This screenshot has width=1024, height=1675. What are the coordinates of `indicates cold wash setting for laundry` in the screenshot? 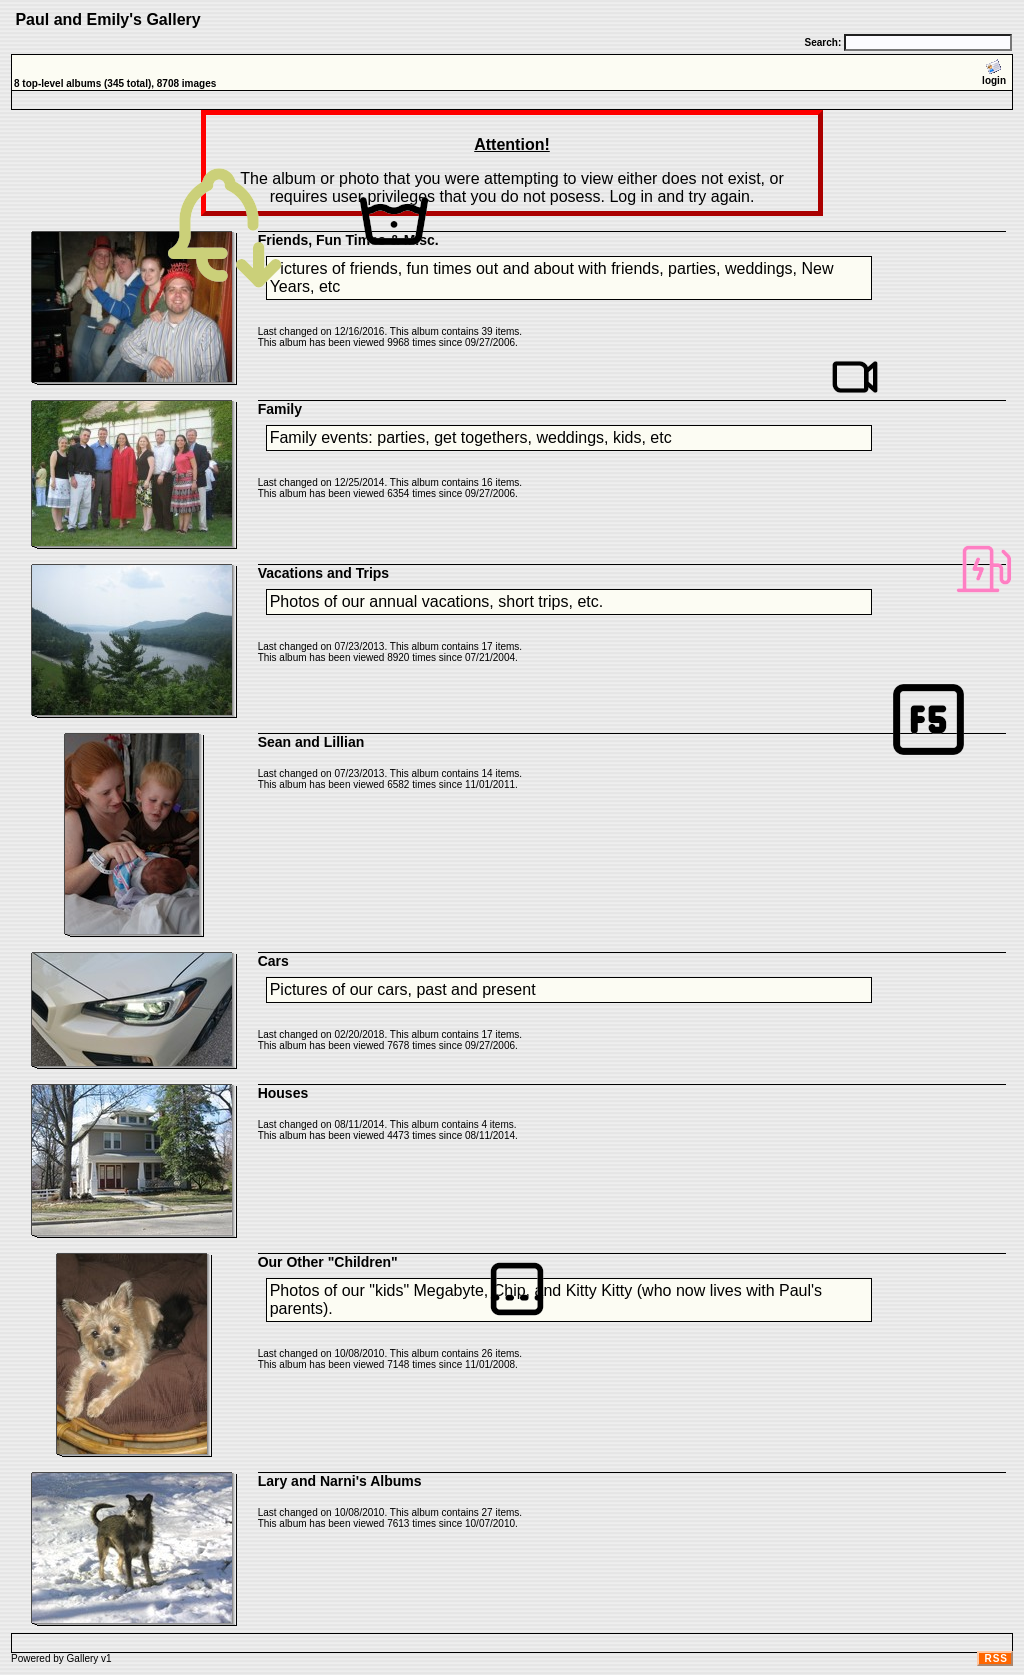 It's located at (394, 221).